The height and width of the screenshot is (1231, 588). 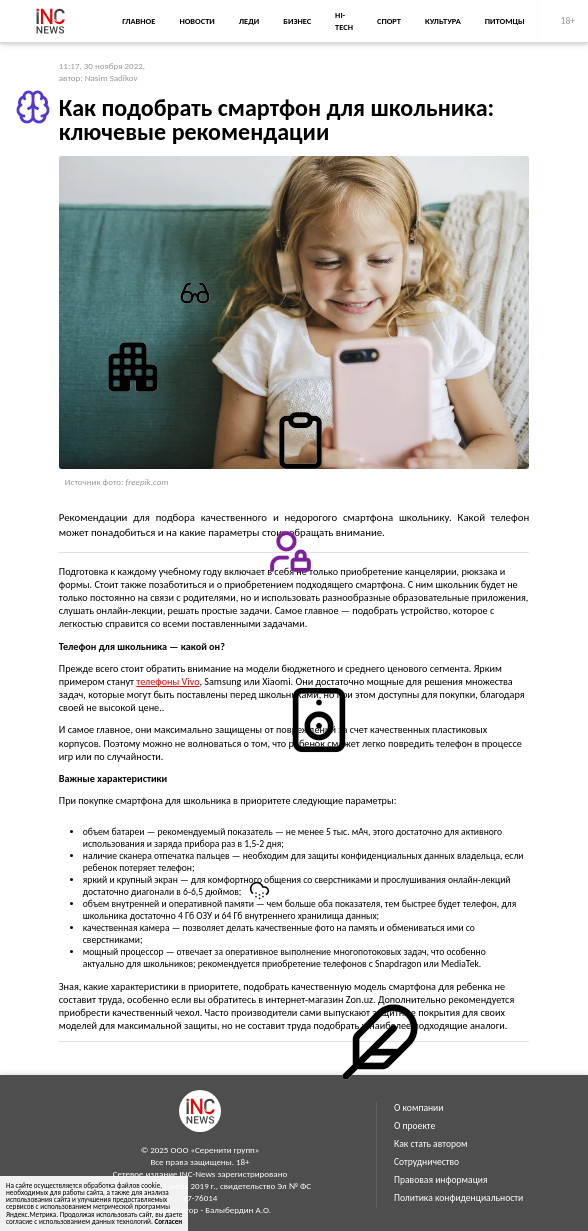 What do you see at coordinates (380, 1042) in the screenshot?
I see `compose a new message or post` at bounding box center [380, 1042].